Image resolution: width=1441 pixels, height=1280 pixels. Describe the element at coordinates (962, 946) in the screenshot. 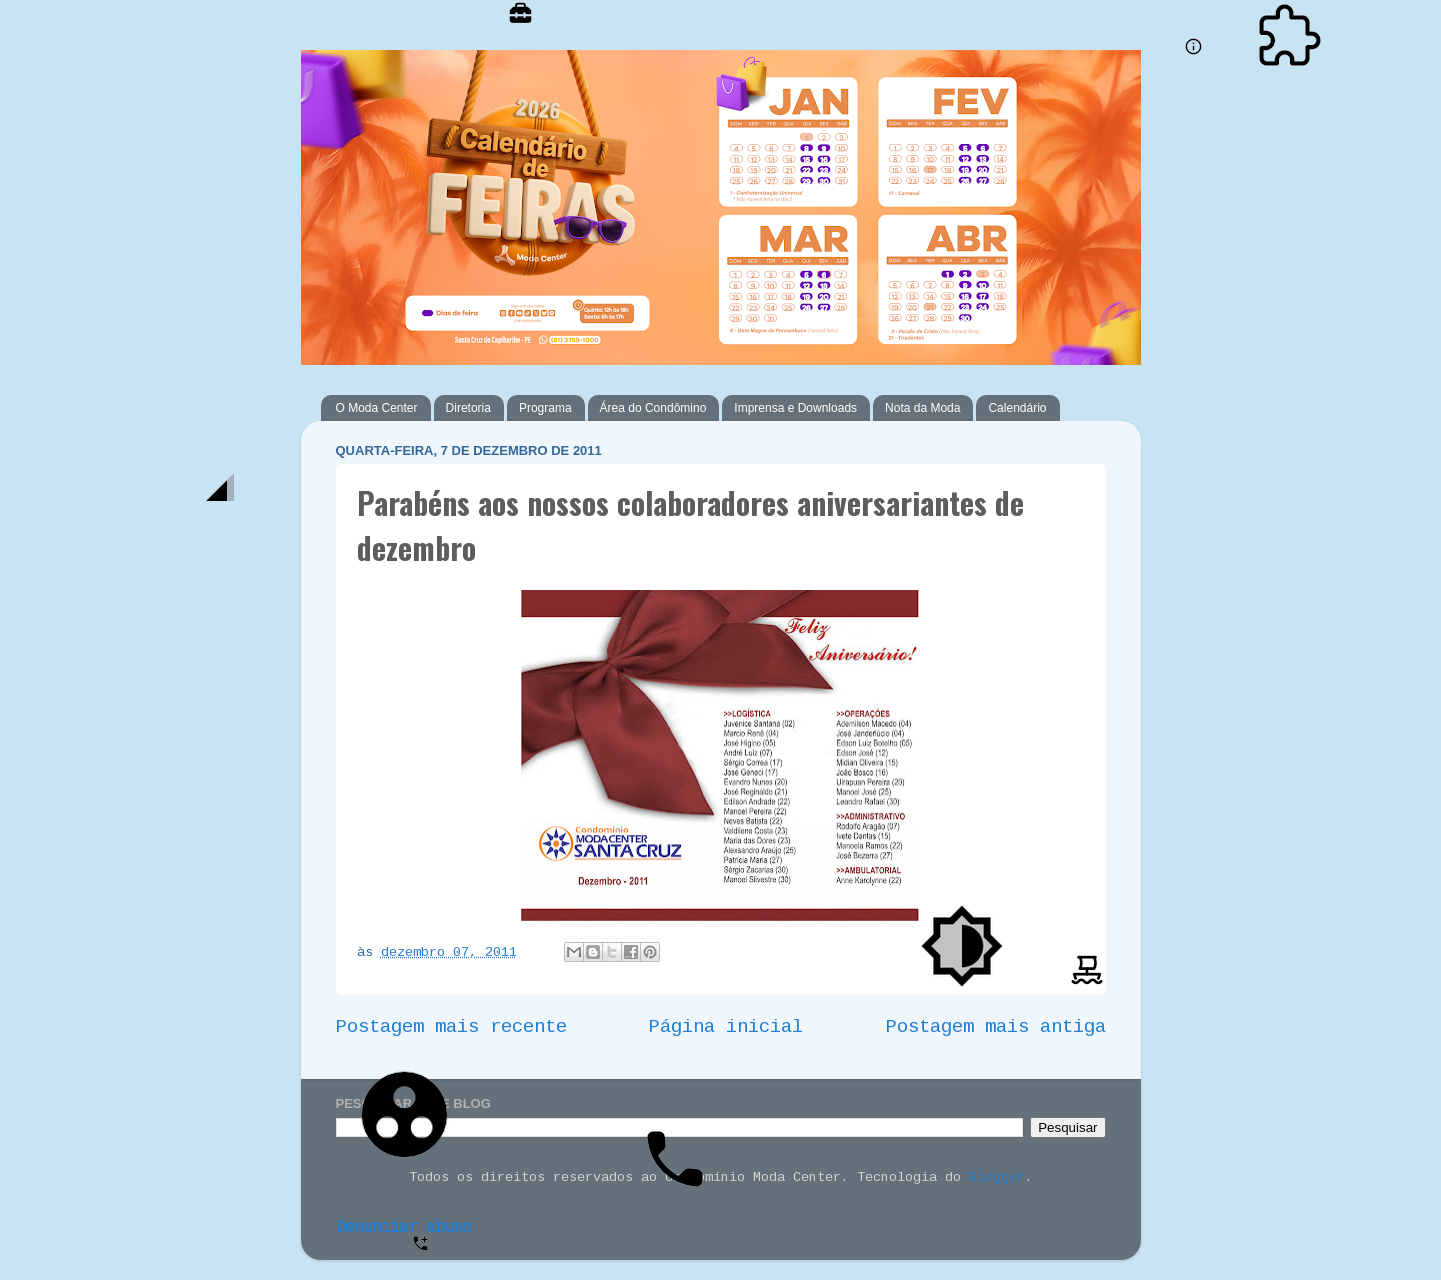

I see `adjust screen brightness to medium level` at that location.